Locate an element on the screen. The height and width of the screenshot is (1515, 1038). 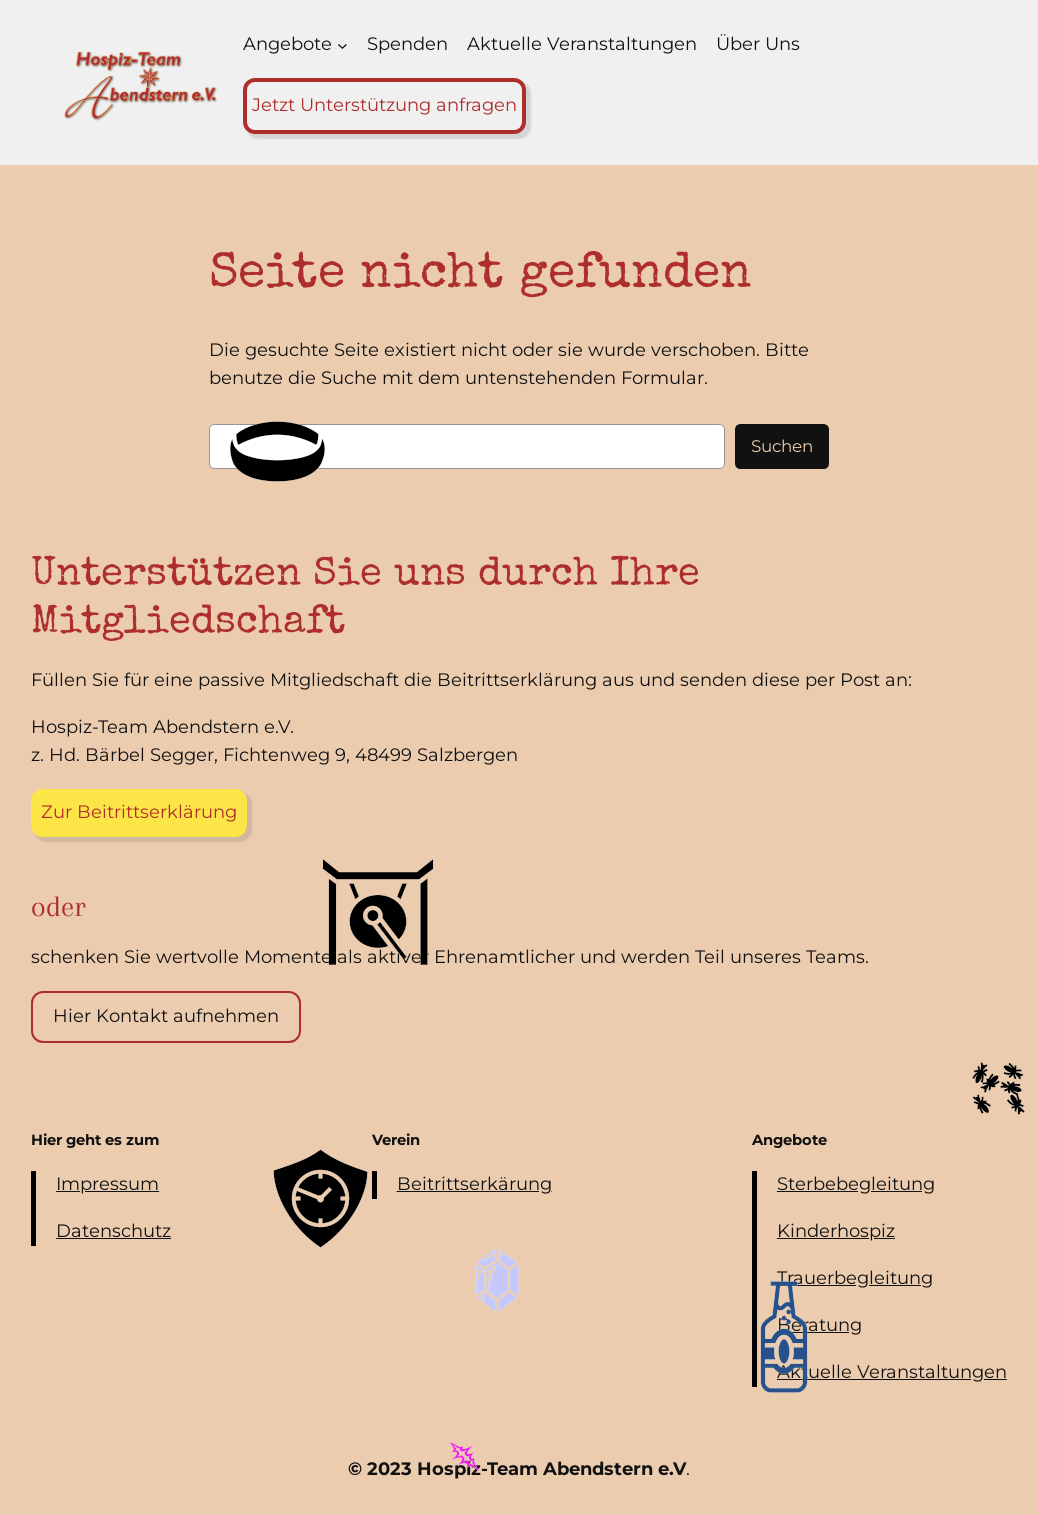
trigger a sound or audio alert is located at coordinates (378, 912).